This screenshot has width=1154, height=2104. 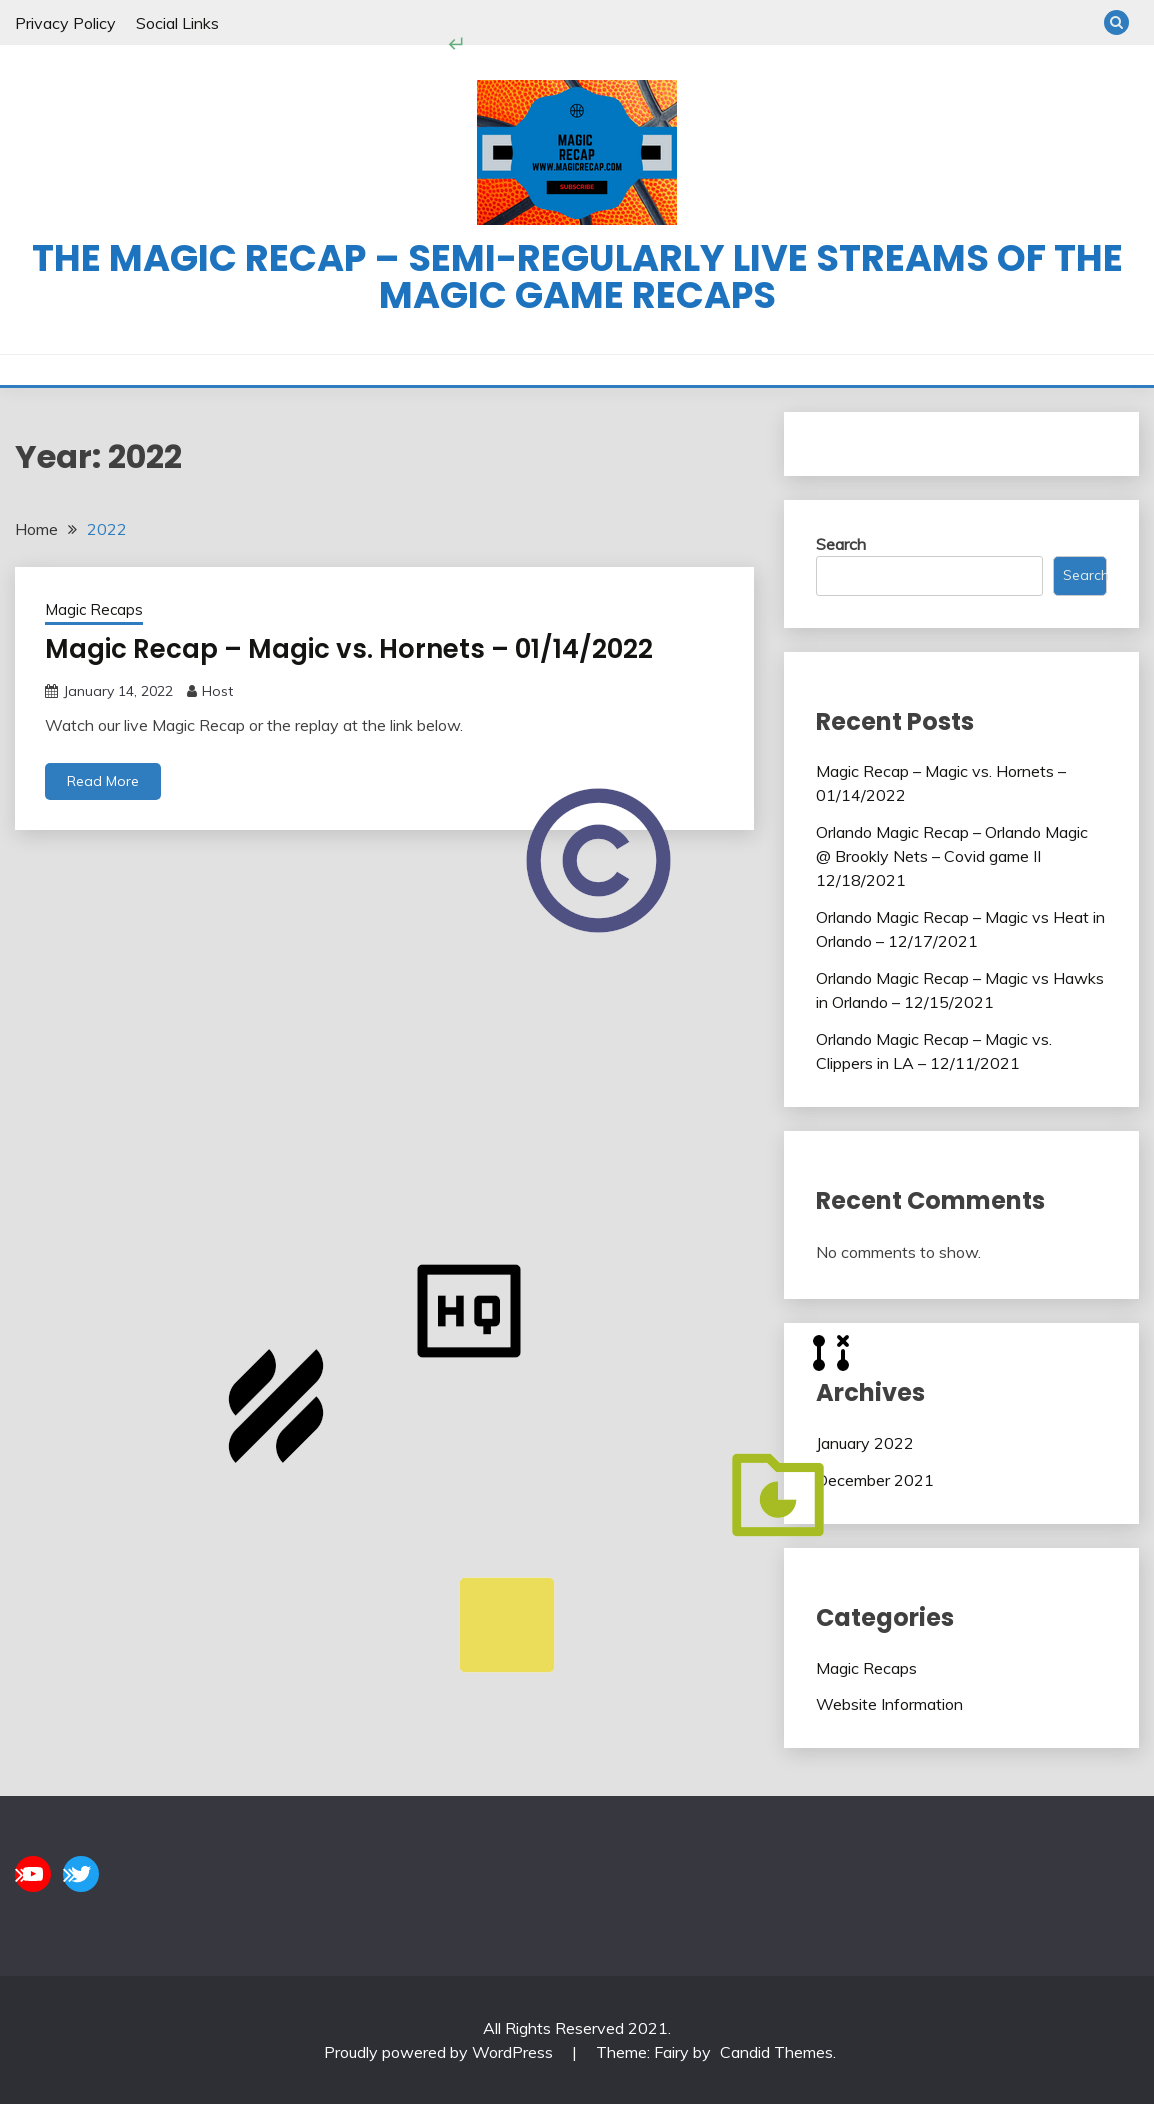 What do you see at coordinates (276, 1406) in the screenshot?
I see `Help Scout logo` at bounding box center [276, 1406].